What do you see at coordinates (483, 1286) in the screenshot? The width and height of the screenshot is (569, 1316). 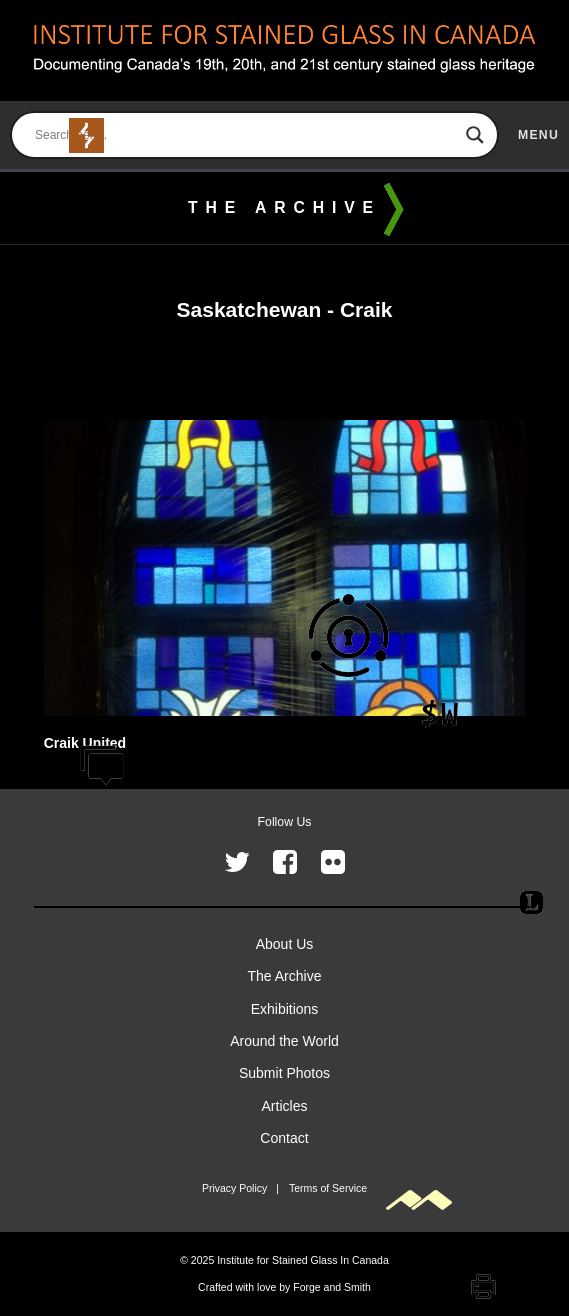 I see `print the current document` at bounding box center [483, 1286].